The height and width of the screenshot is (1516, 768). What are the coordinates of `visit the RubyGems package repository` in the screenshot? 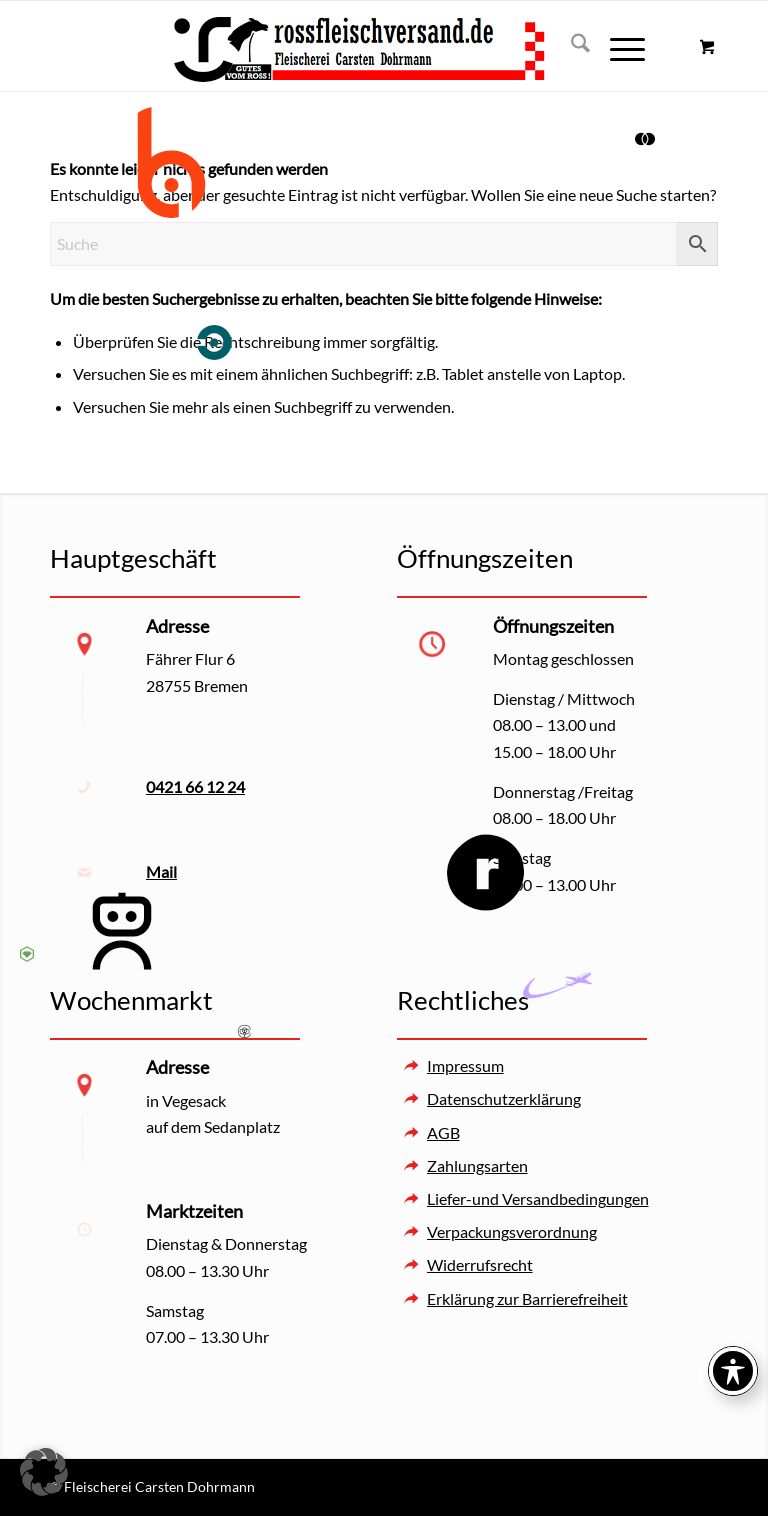 It's located at (27, 954).